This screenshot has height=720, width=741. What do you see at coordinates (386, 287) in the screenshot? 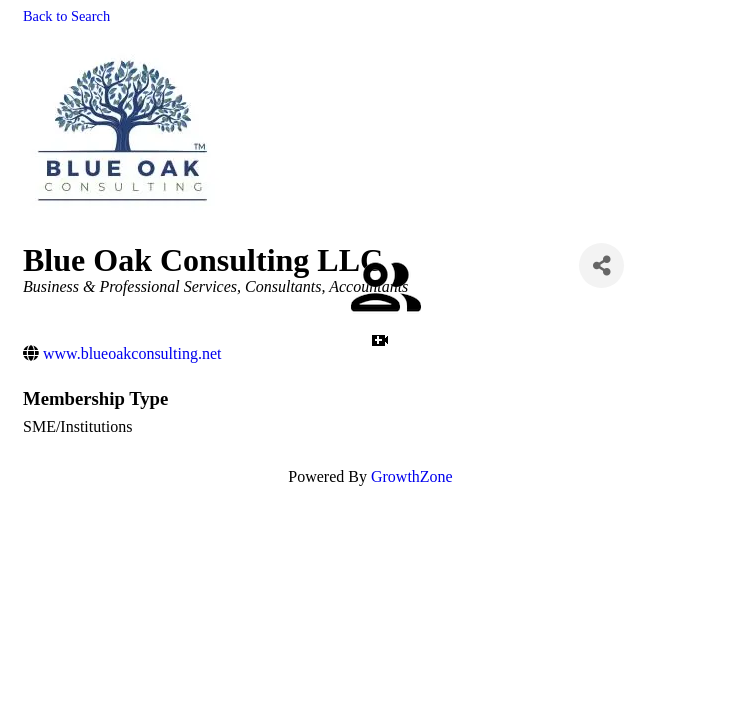
I see `view contacts or people list` at bounding box center [386, 287].